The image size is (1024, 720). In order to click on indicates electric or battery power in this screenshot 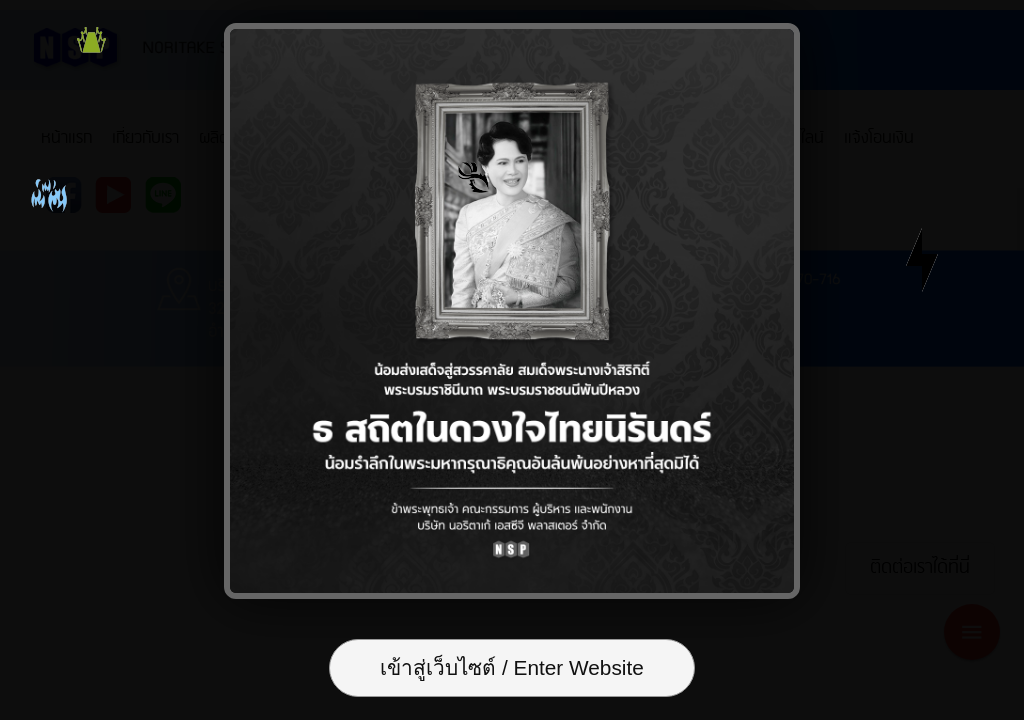, I will do `click(922, 260)`.